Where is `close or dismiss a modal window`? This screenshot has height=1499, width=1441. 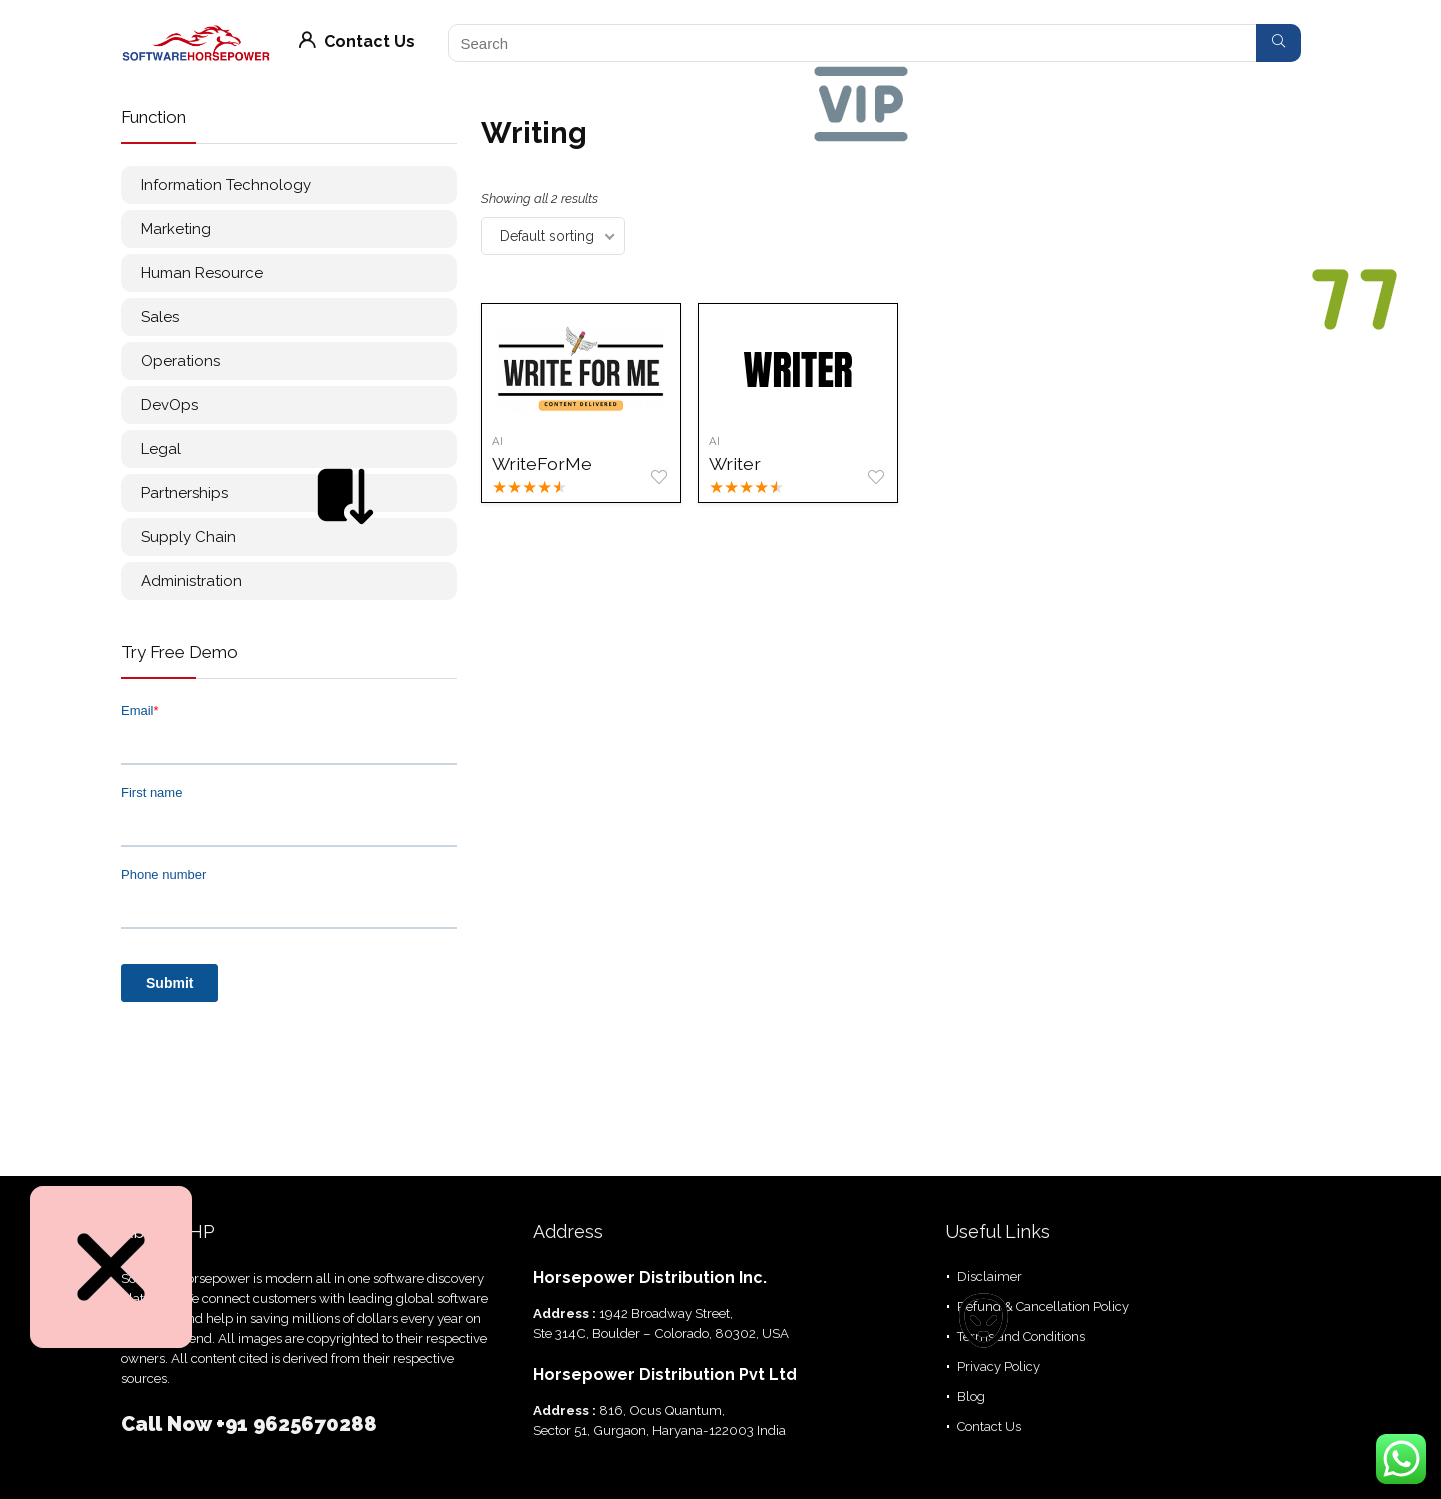 close or dismiss a modal window is located at coordinates (111, 1267).